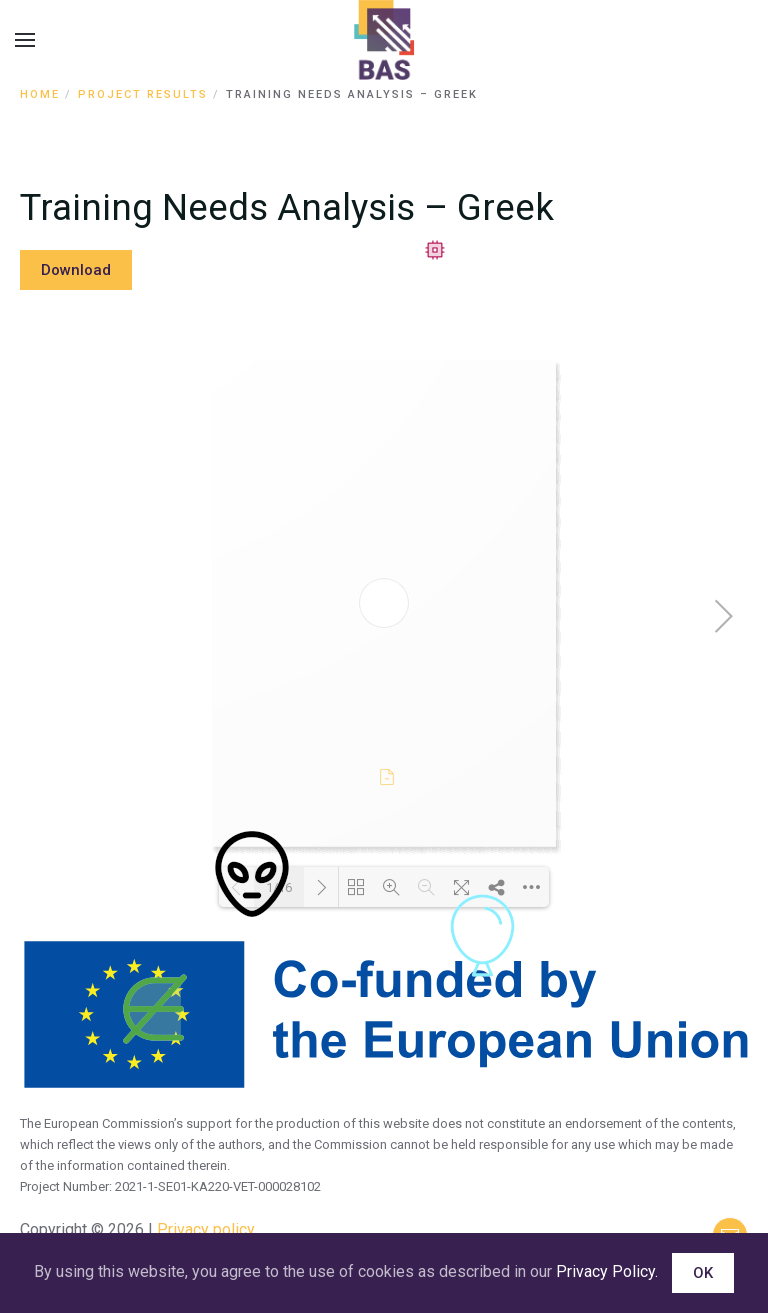 This screenshot has width=768, height=1313. I want to click on indicates unknown or unidentified user, so click(252, 874).